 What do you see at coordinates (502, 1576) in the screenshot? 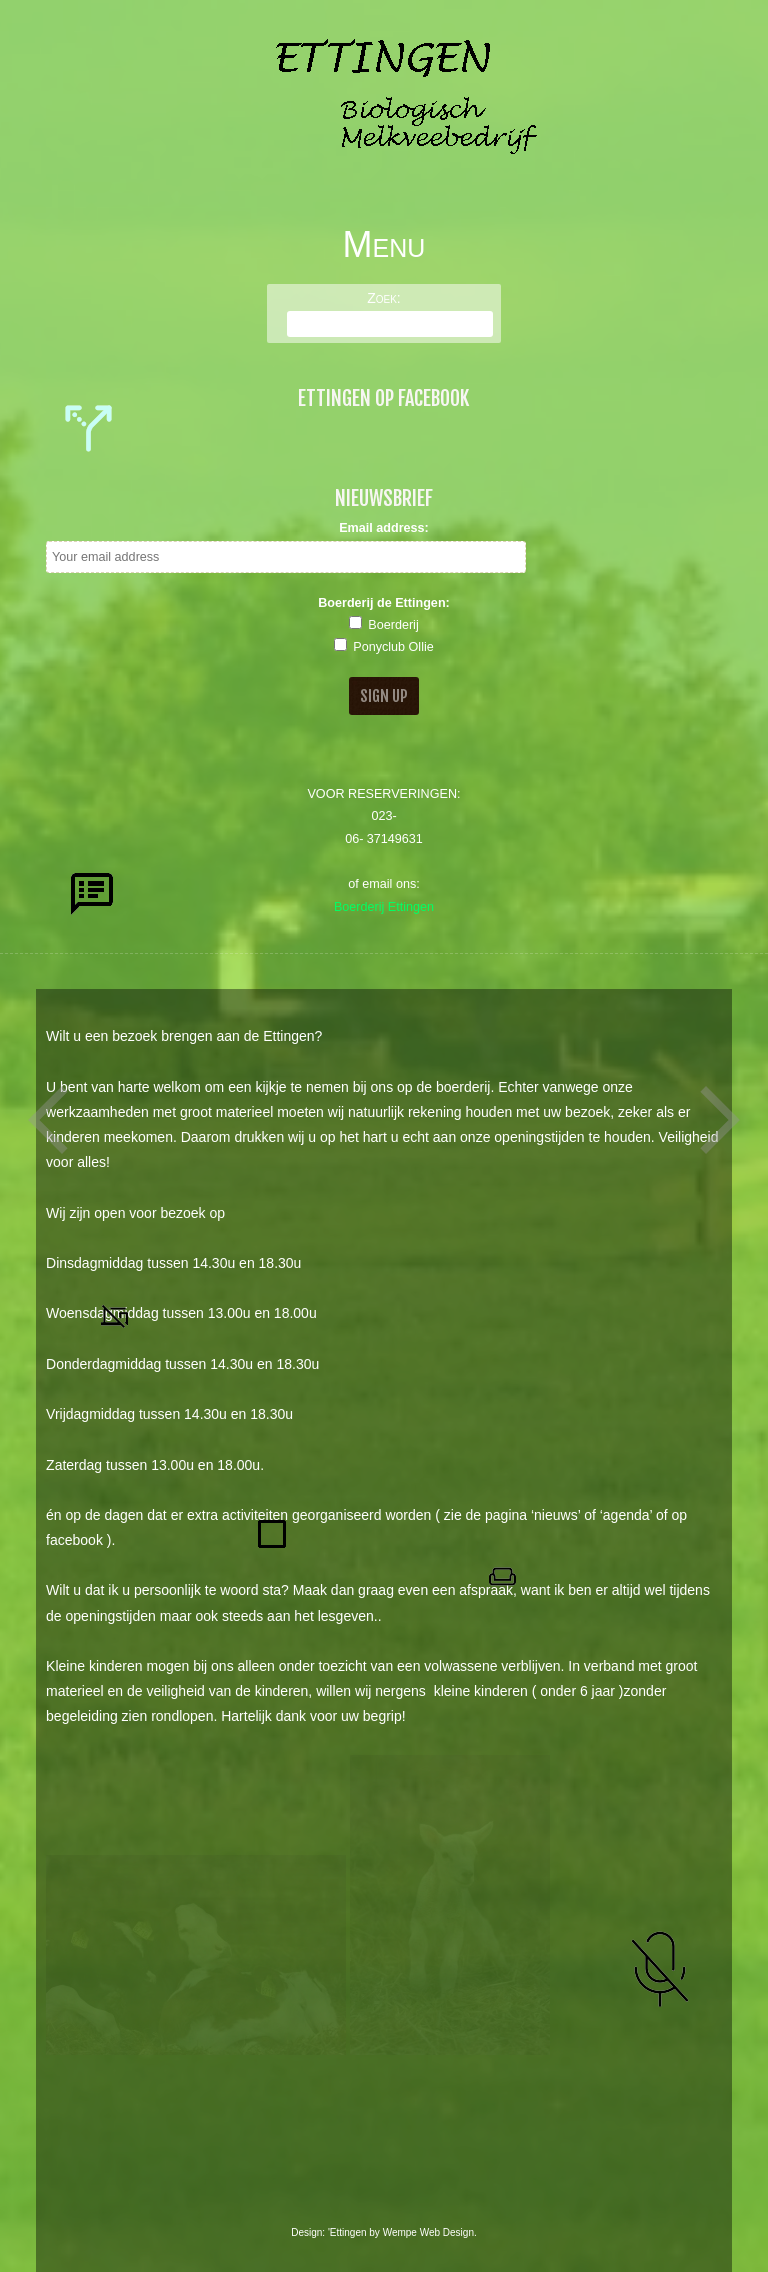
I see `access weekend or leisure content` at bounding box center [502, 1576].